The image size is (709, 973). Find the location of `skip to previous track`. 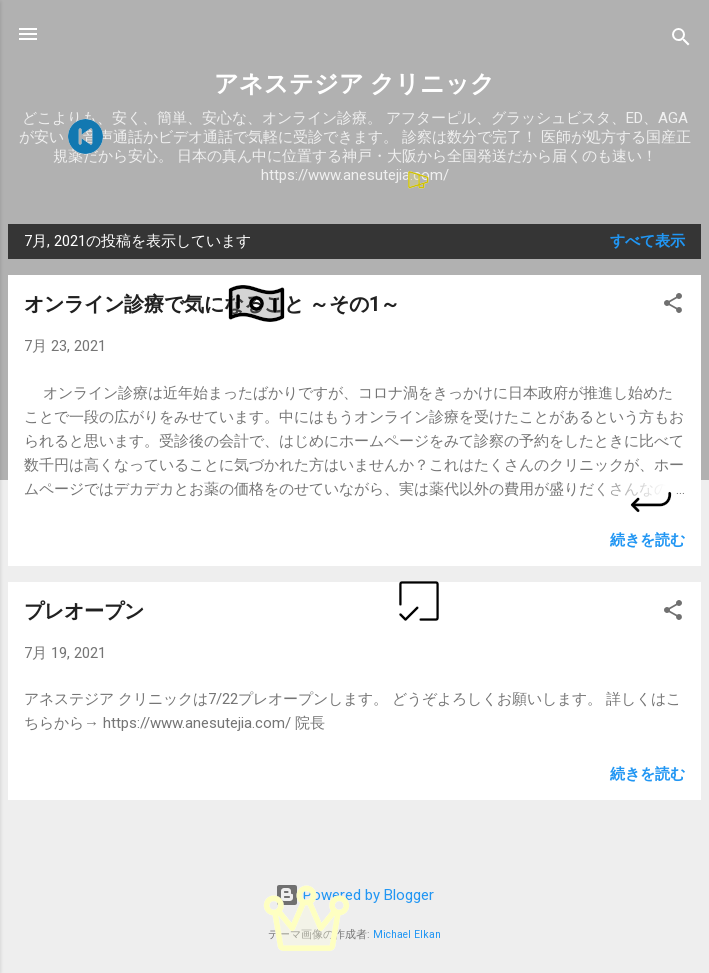

skip to previous track is located at coordinates (85, 136).